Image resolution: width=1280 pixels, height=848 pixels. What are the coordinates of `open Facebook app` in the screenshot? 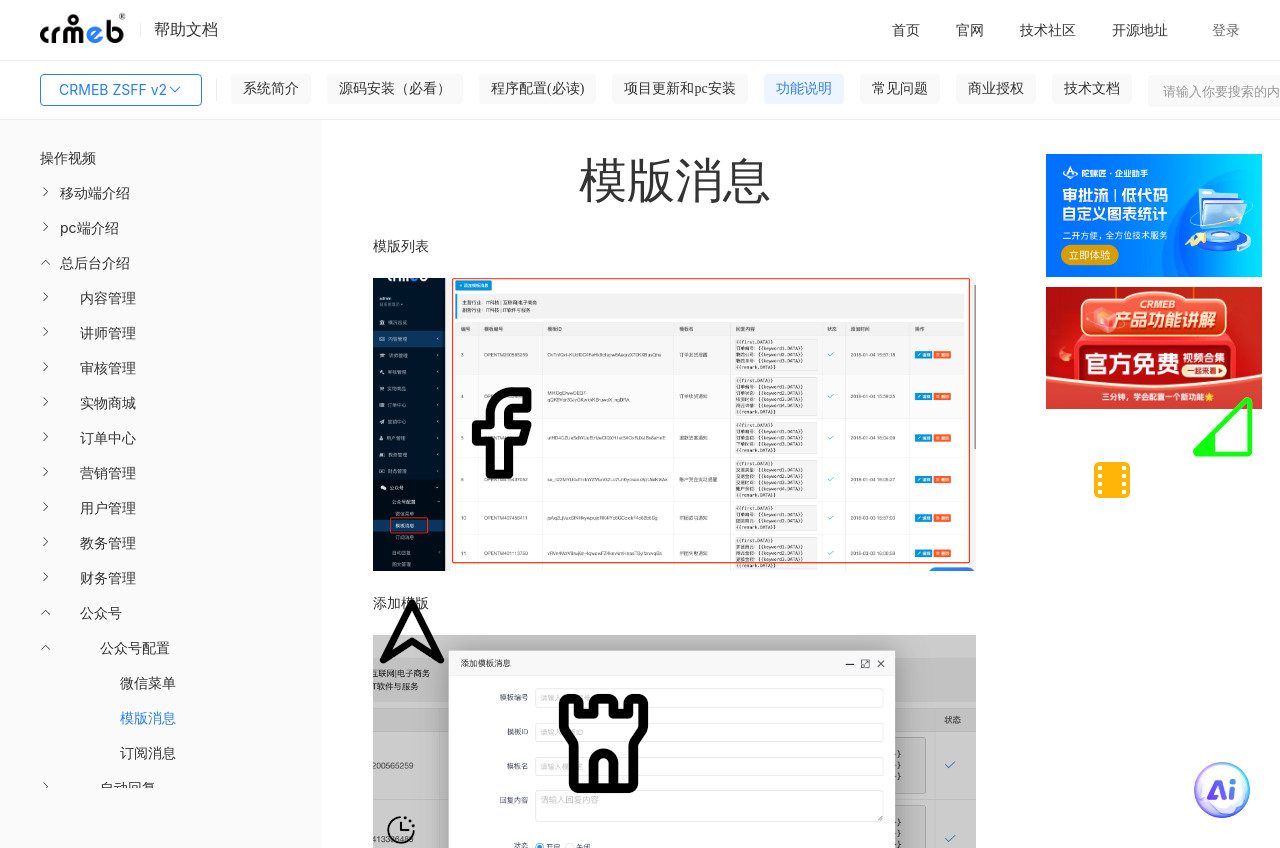 It's located at (504, 433).